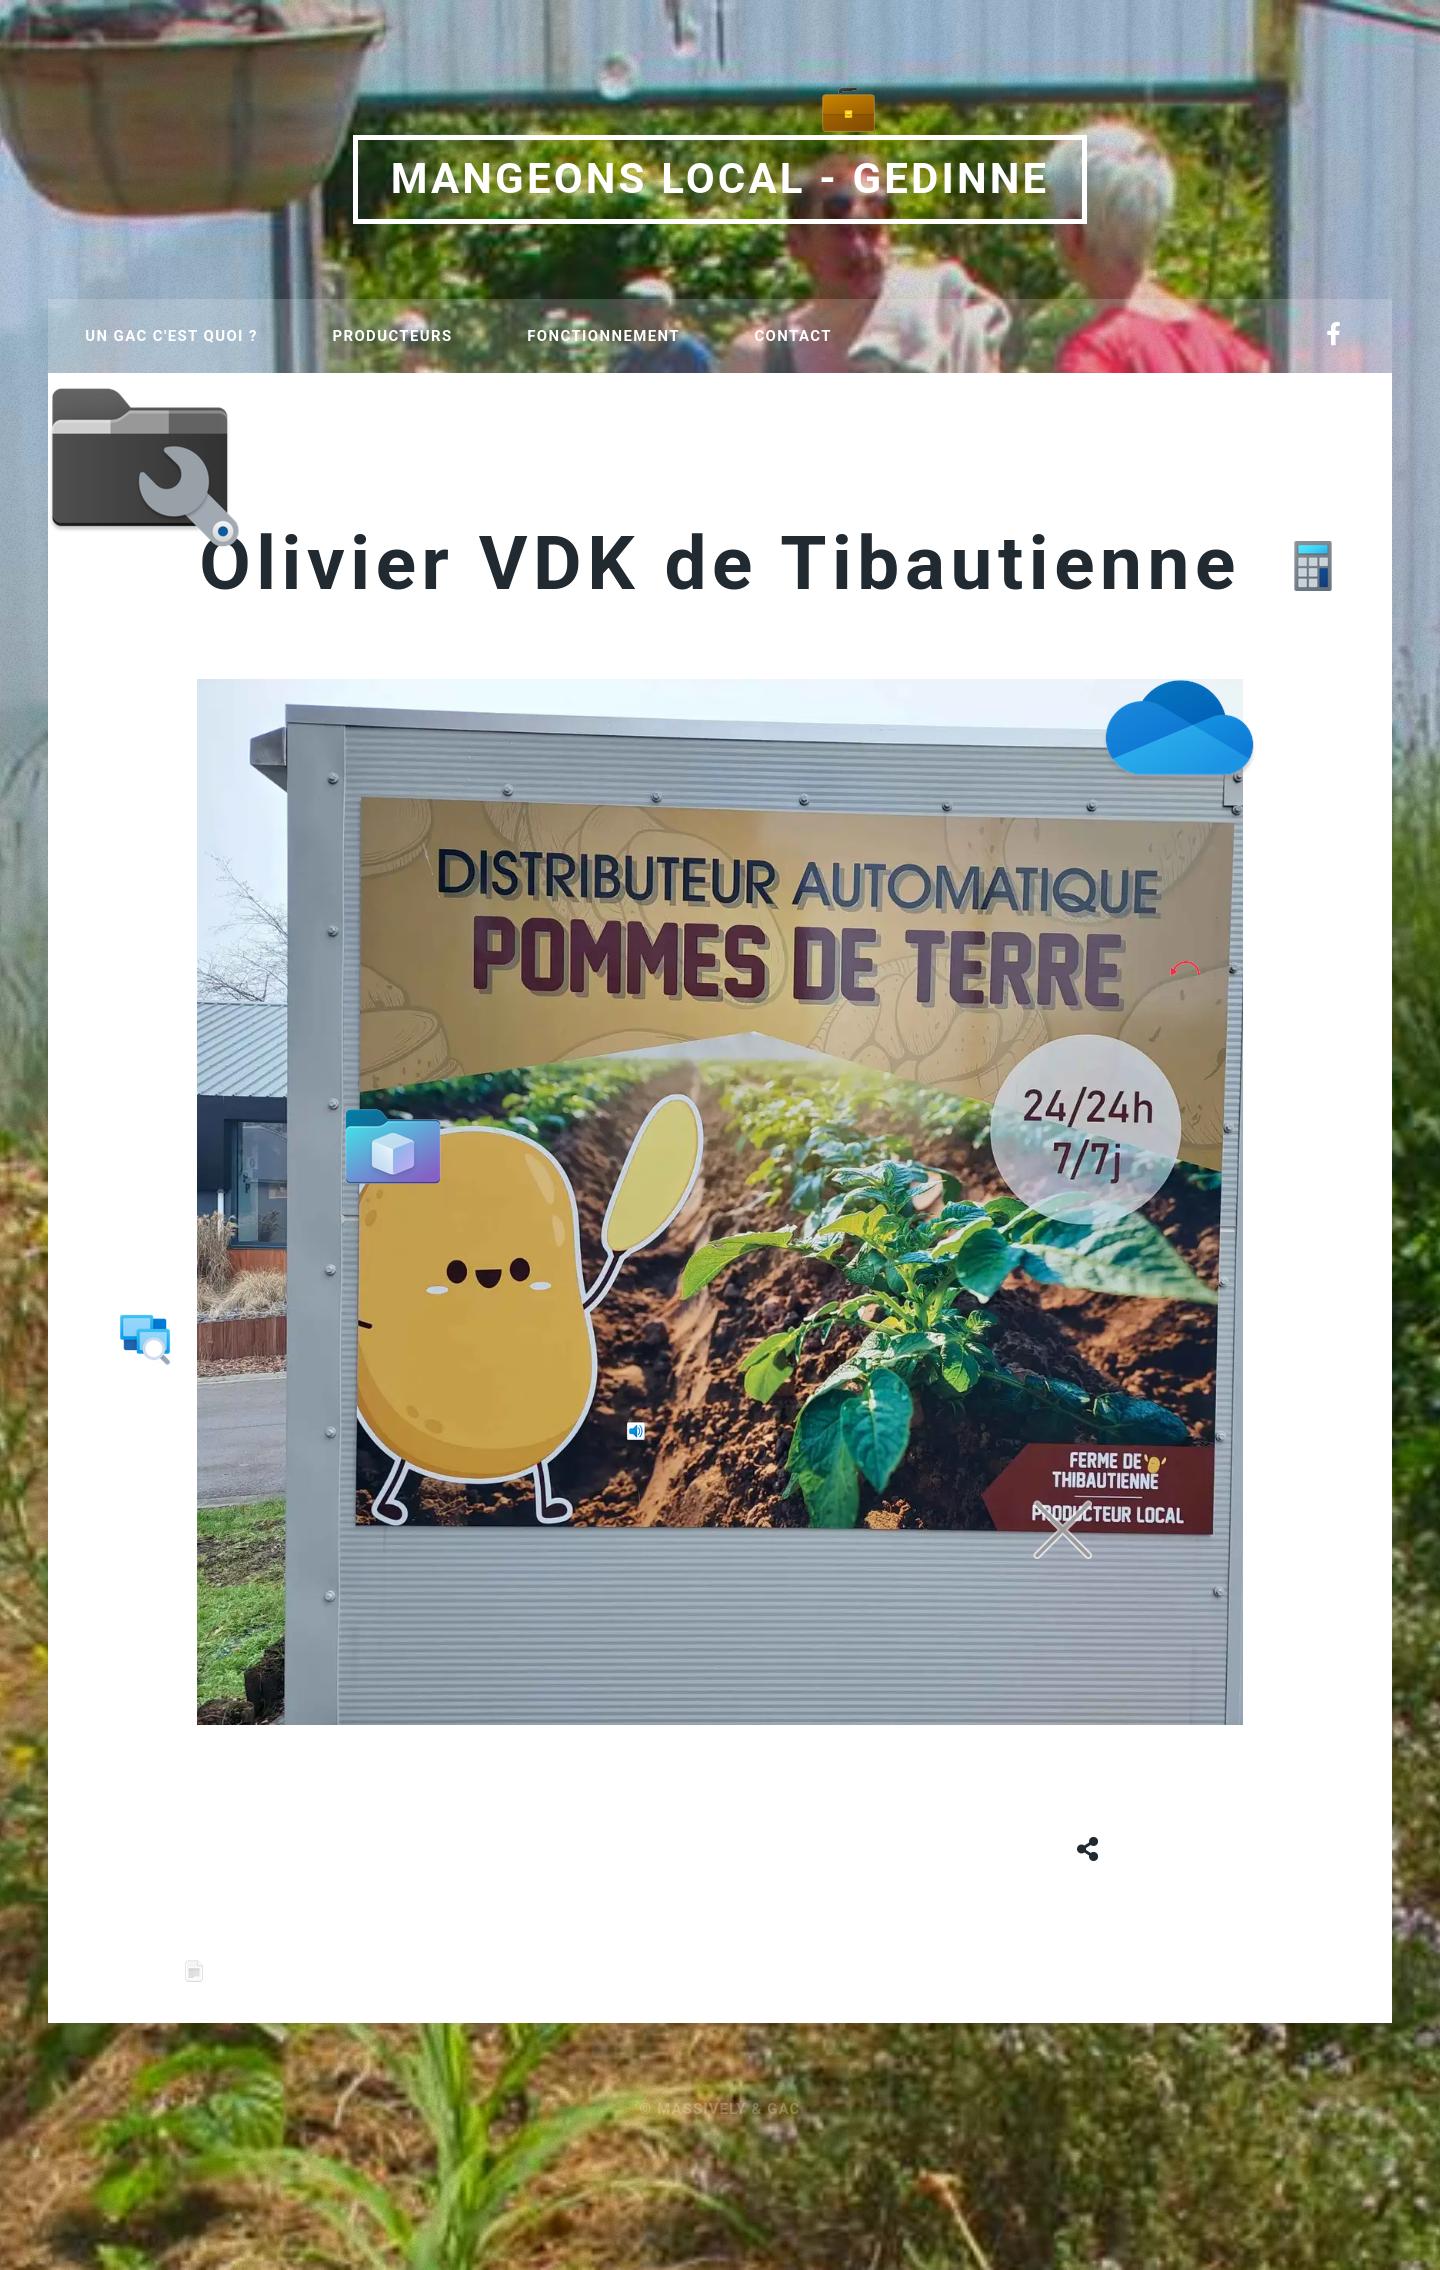 The image size is (1440, 2270). Describe the element at coordinates (139, 462) in the screenshot. I see `open resource hacker project folder` at that location.